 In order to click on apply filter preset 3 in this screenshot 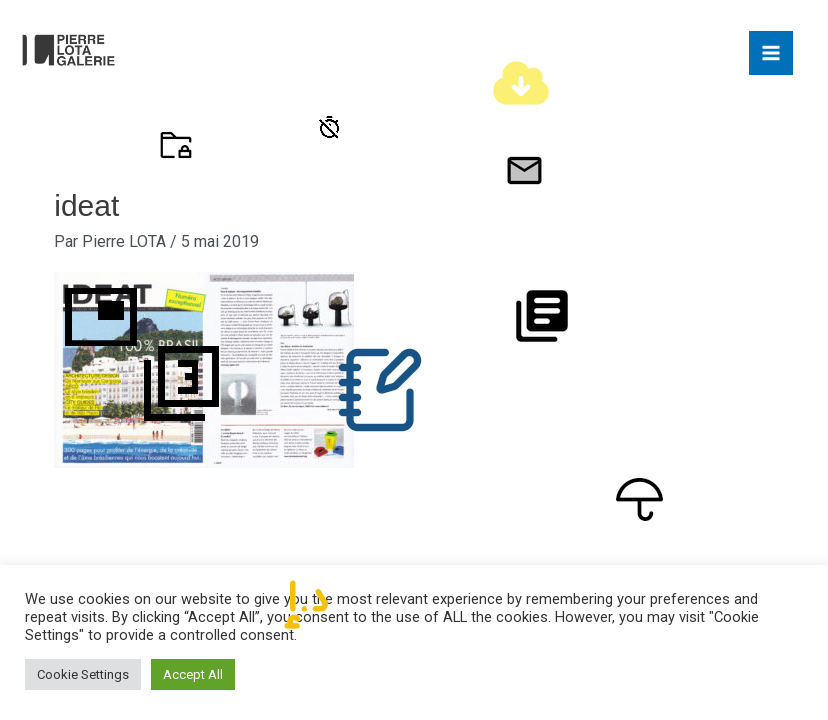, I will do `click(181, 383)`.